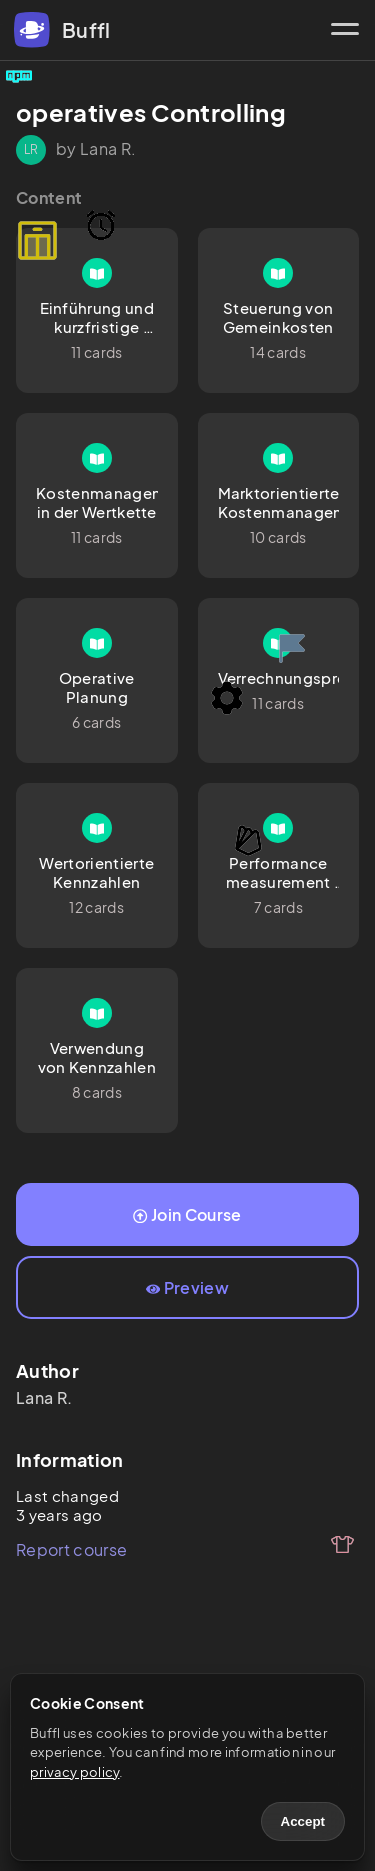 This screenshot has width=375, height=1871. Describe the element at coordinates (248, 840) in the screenshot. I see `access firebase console or services` at that location.